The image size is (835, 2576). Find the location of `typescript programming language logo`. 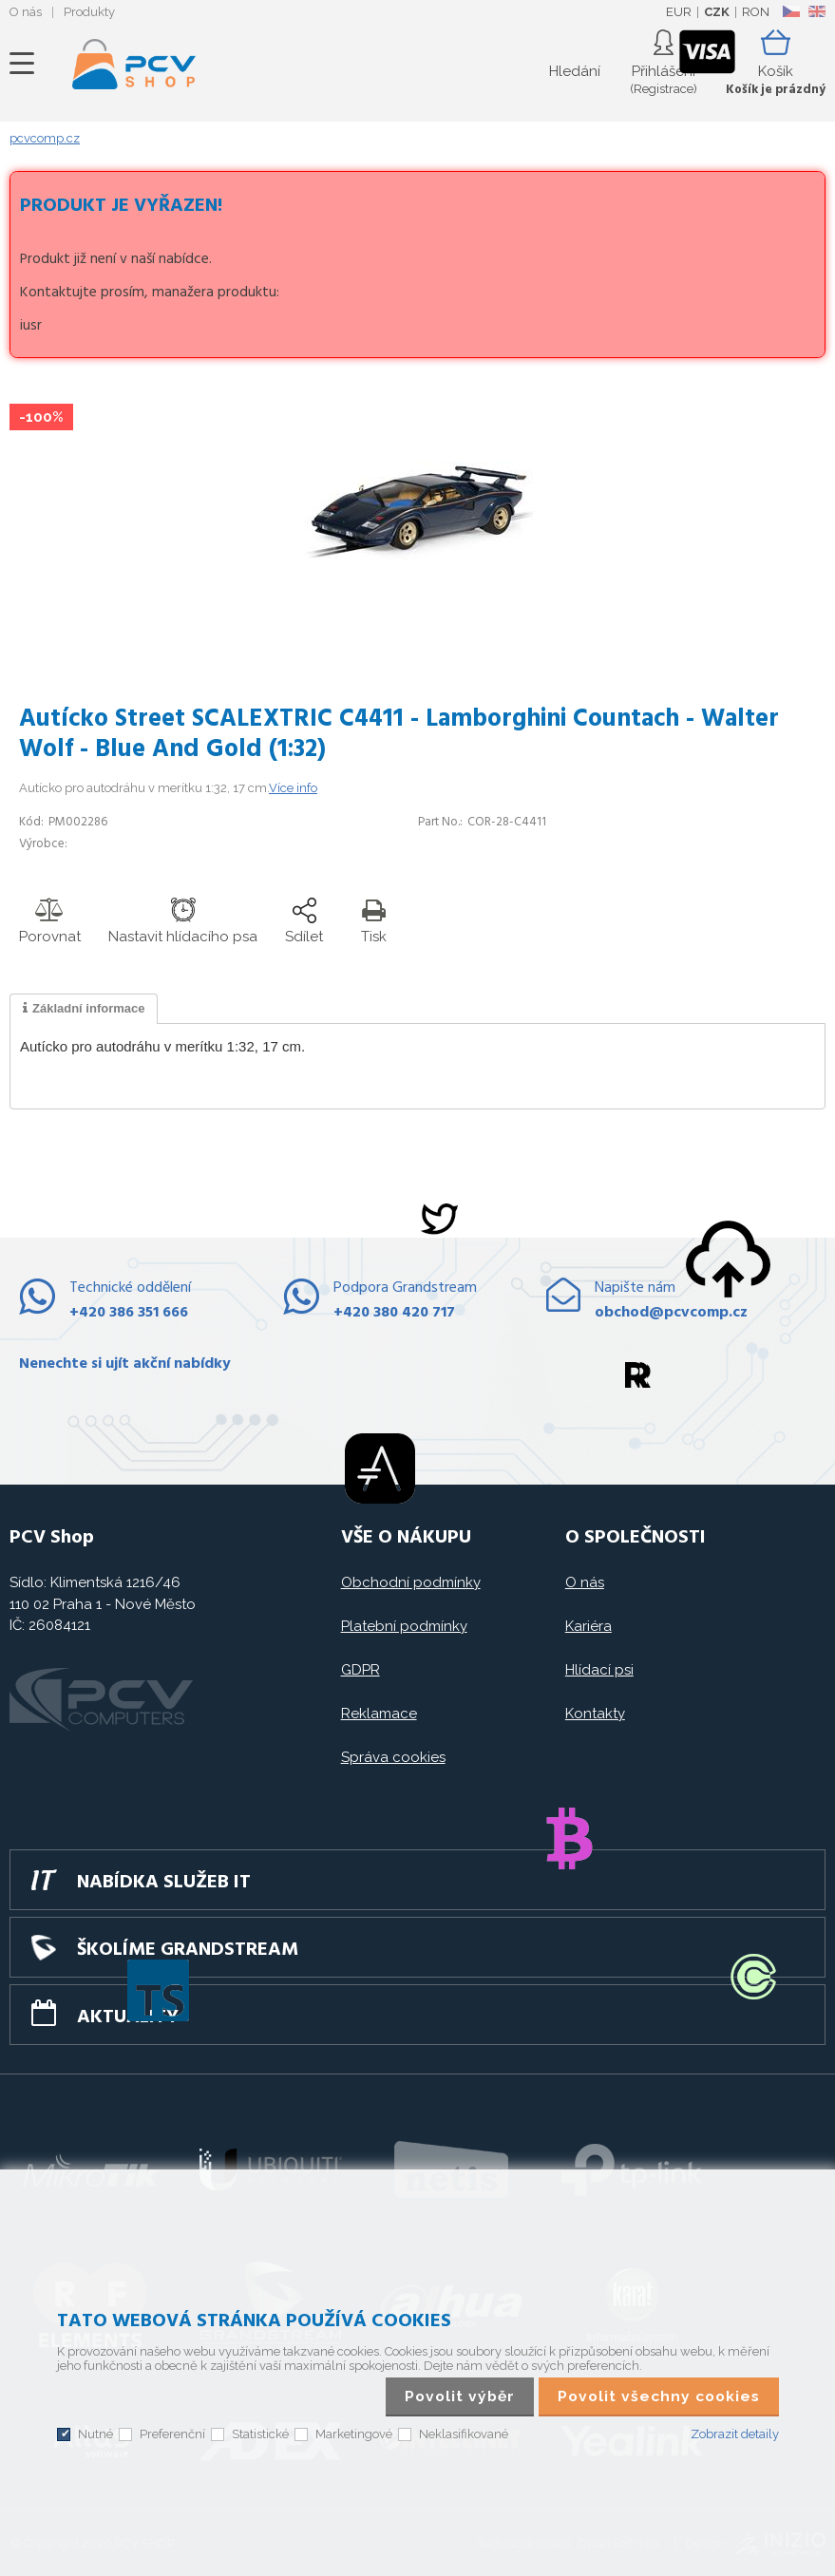

typescript programming language logo is located at coordinates (158, 1990).